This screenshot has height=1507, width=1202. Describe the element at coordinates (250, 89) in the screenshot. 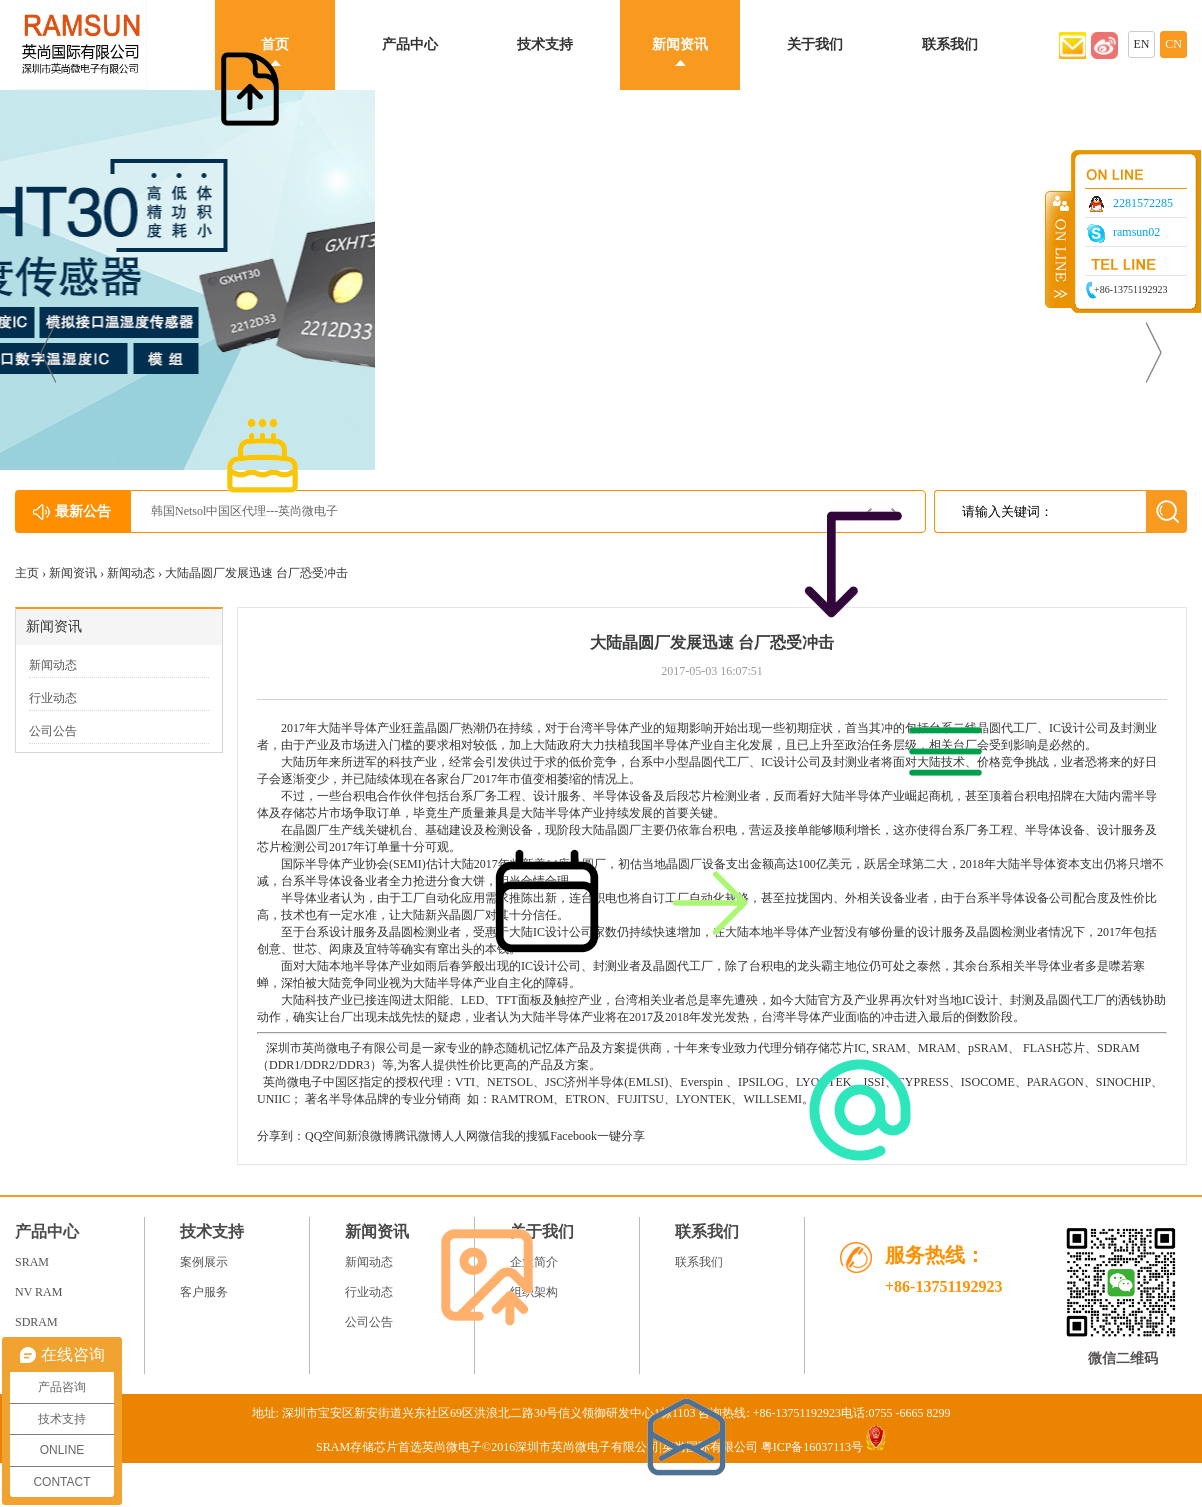

I see `upload a document or file` at that location.